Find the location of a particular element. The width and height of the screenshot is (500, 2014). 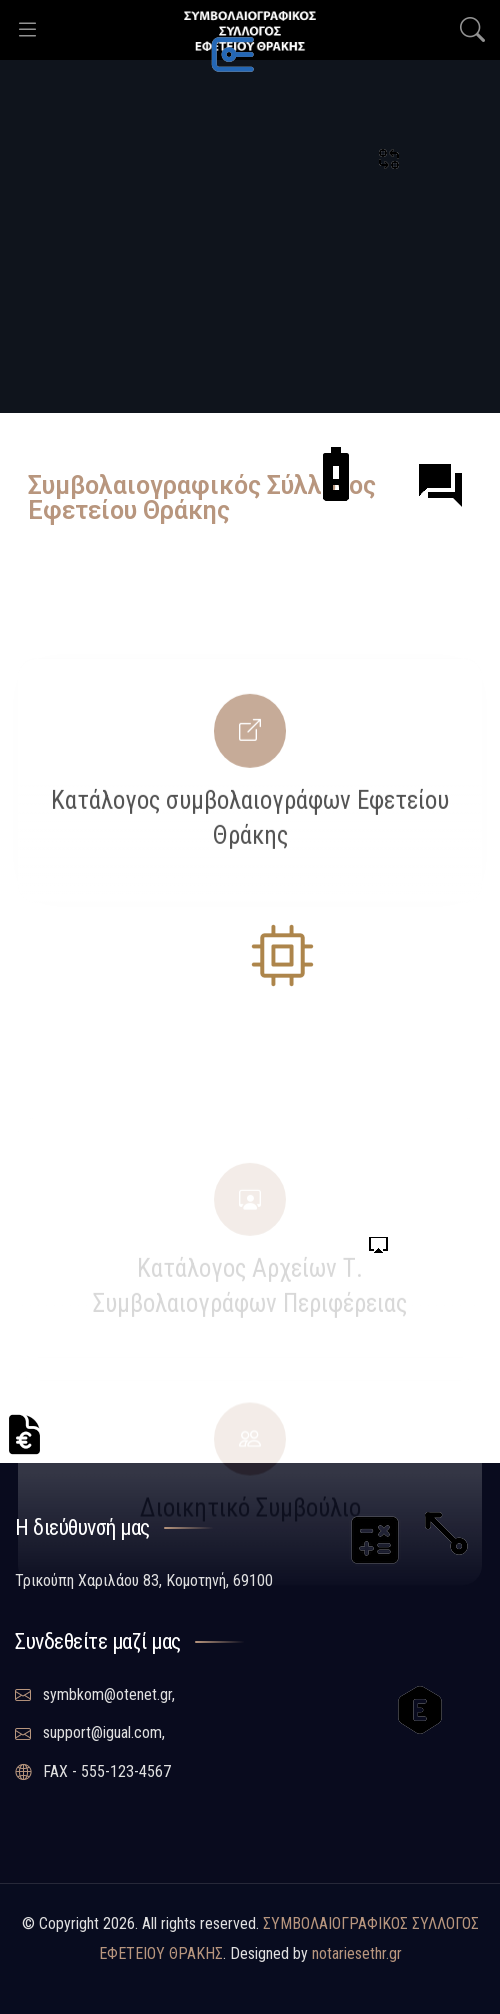

navigate back to previous screen is located at coordinates (445, 1532).